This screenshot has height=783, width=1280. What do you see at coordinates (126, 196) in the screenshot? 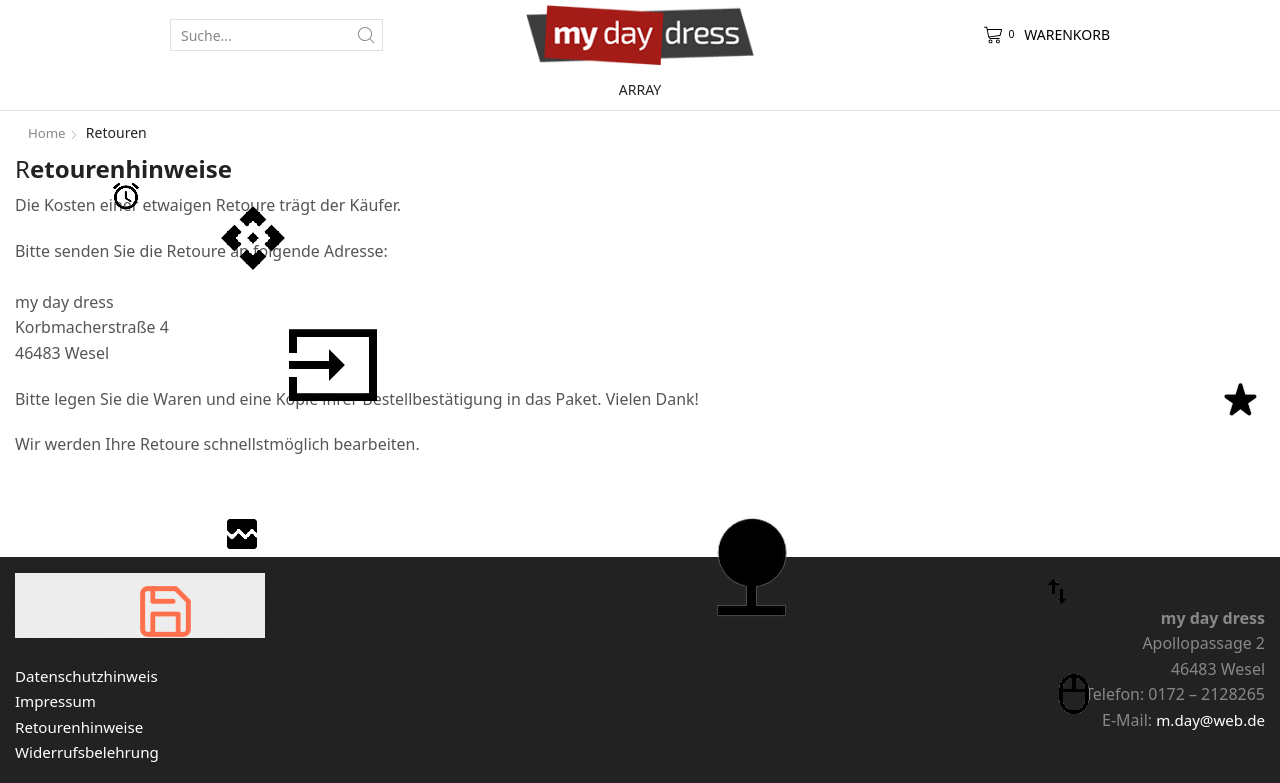
I see `set or view alarms` at bounding box center [126, 196].